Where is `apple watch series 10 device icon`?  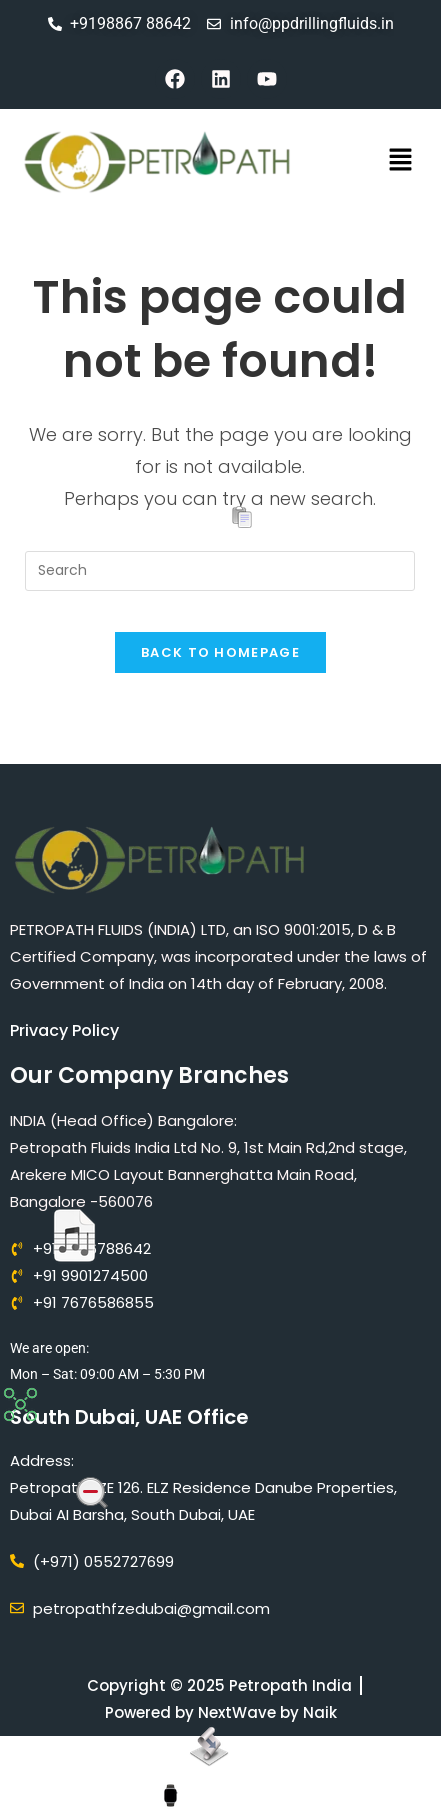 apple watch series 10 device icon is located at coordinates (170, 1795).